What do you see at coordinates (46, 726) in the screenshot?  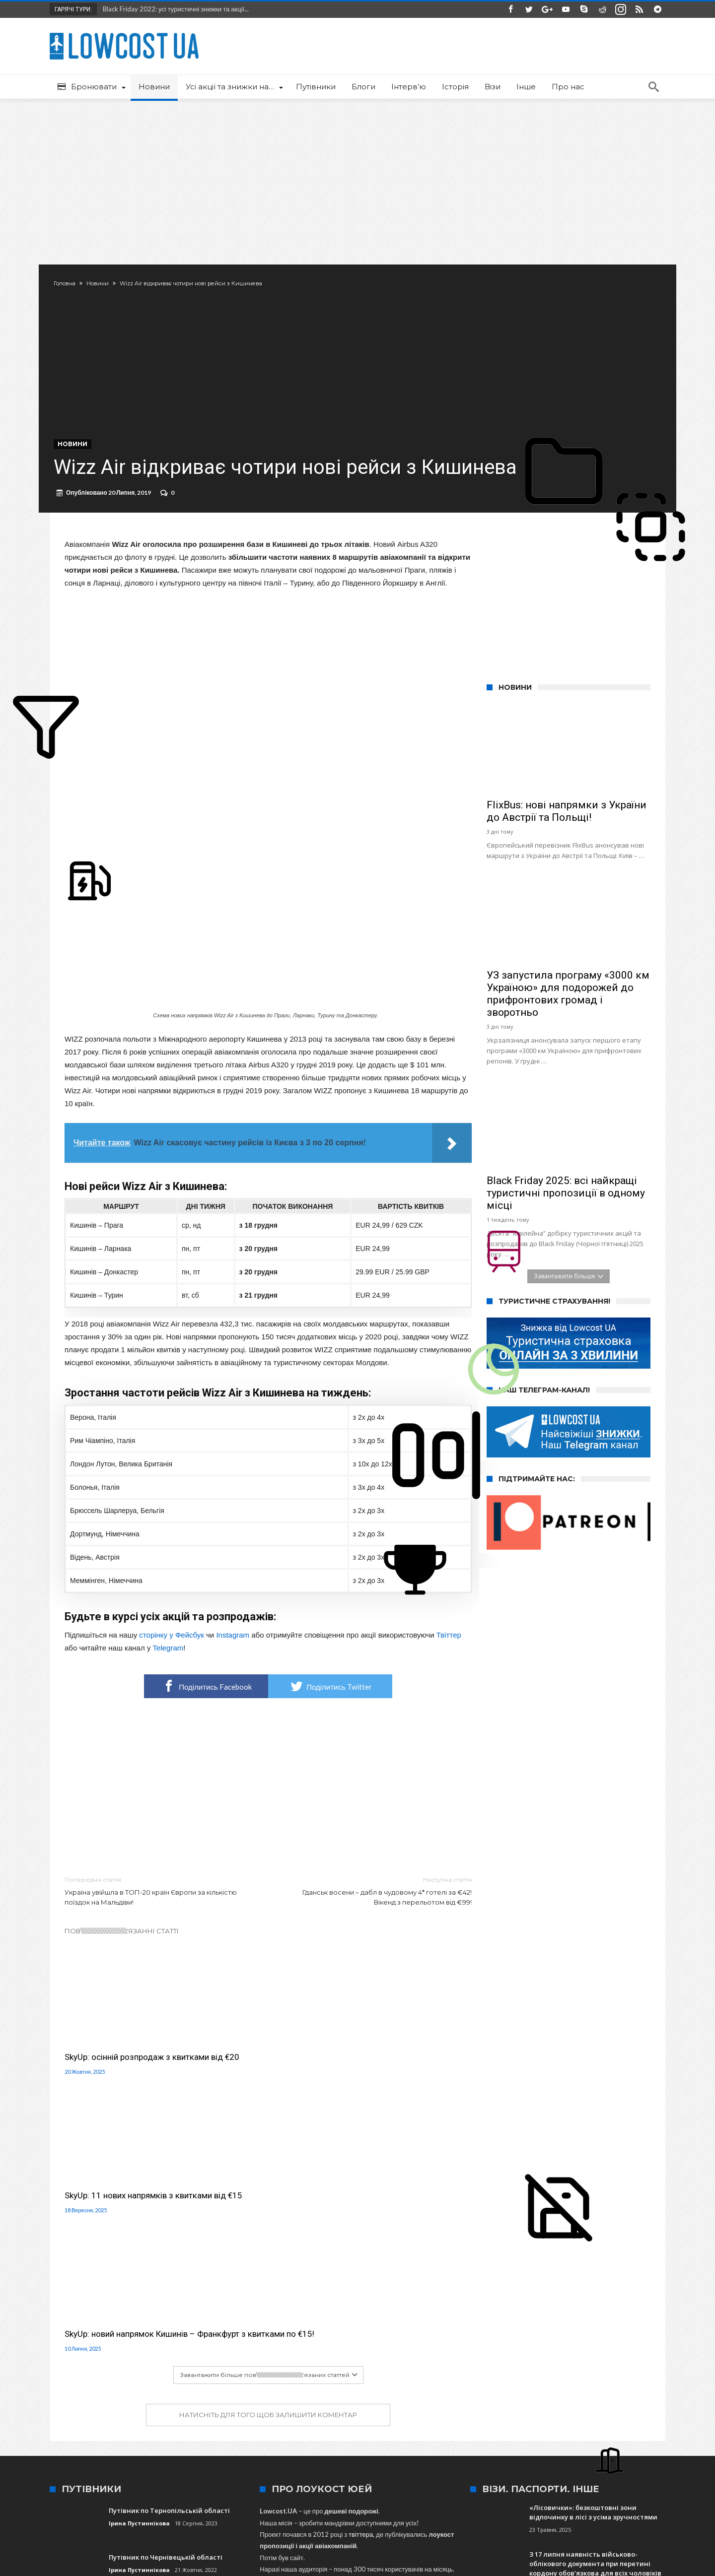 I see `filter or sort content` at bounding box center [46, 726].